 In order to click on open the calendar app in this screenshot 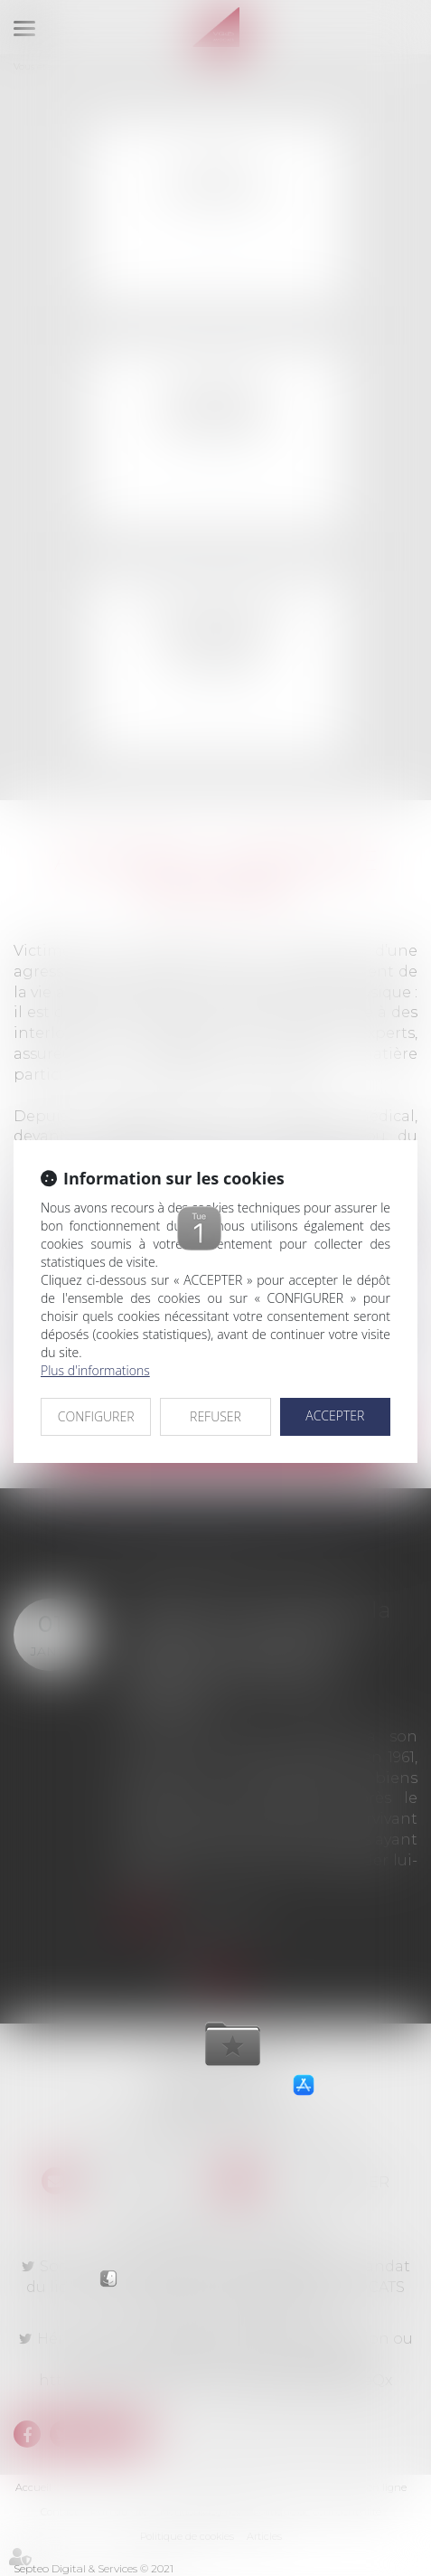, I will do `click(199, 1228)`.